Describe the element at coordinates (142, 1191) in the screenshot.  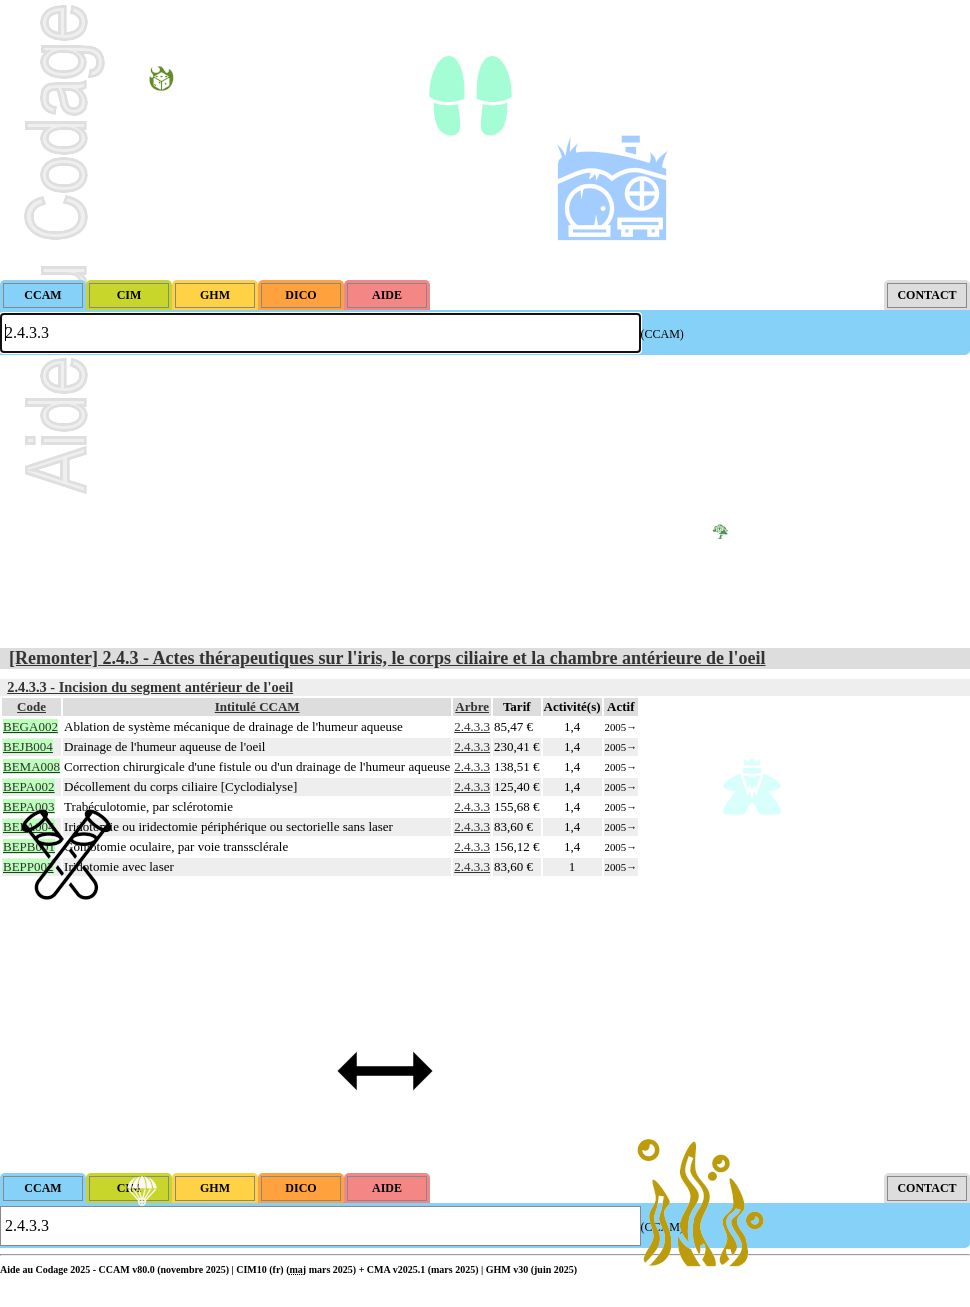
I see `airdrop or delivery incoming` at that location.